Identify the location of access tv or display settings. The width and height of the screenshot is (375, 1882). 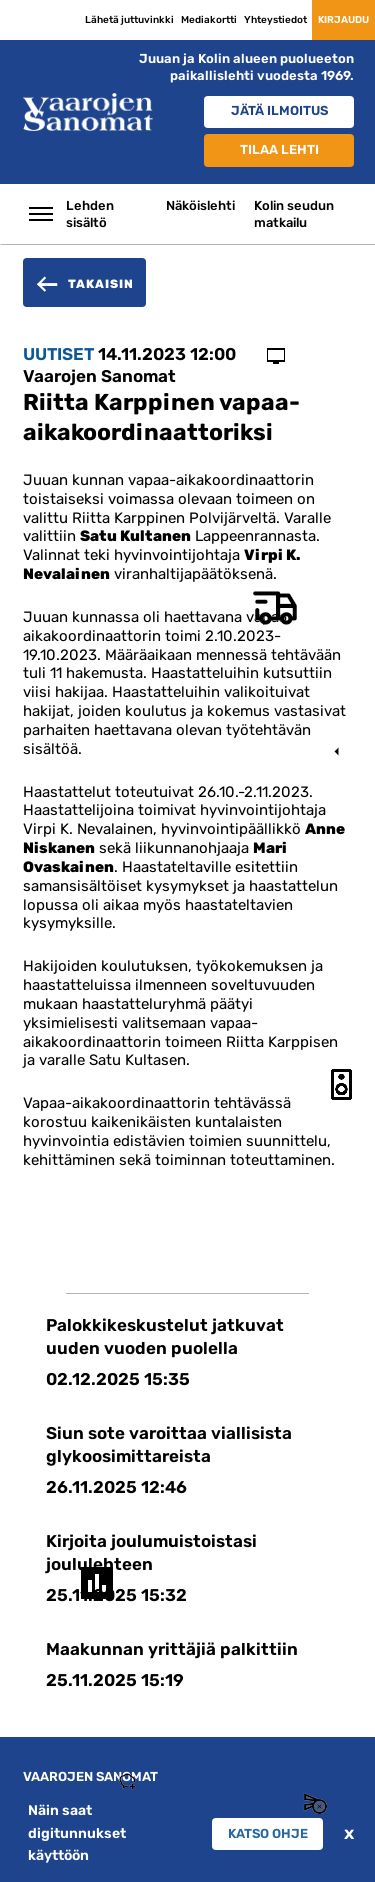
(276, 356).